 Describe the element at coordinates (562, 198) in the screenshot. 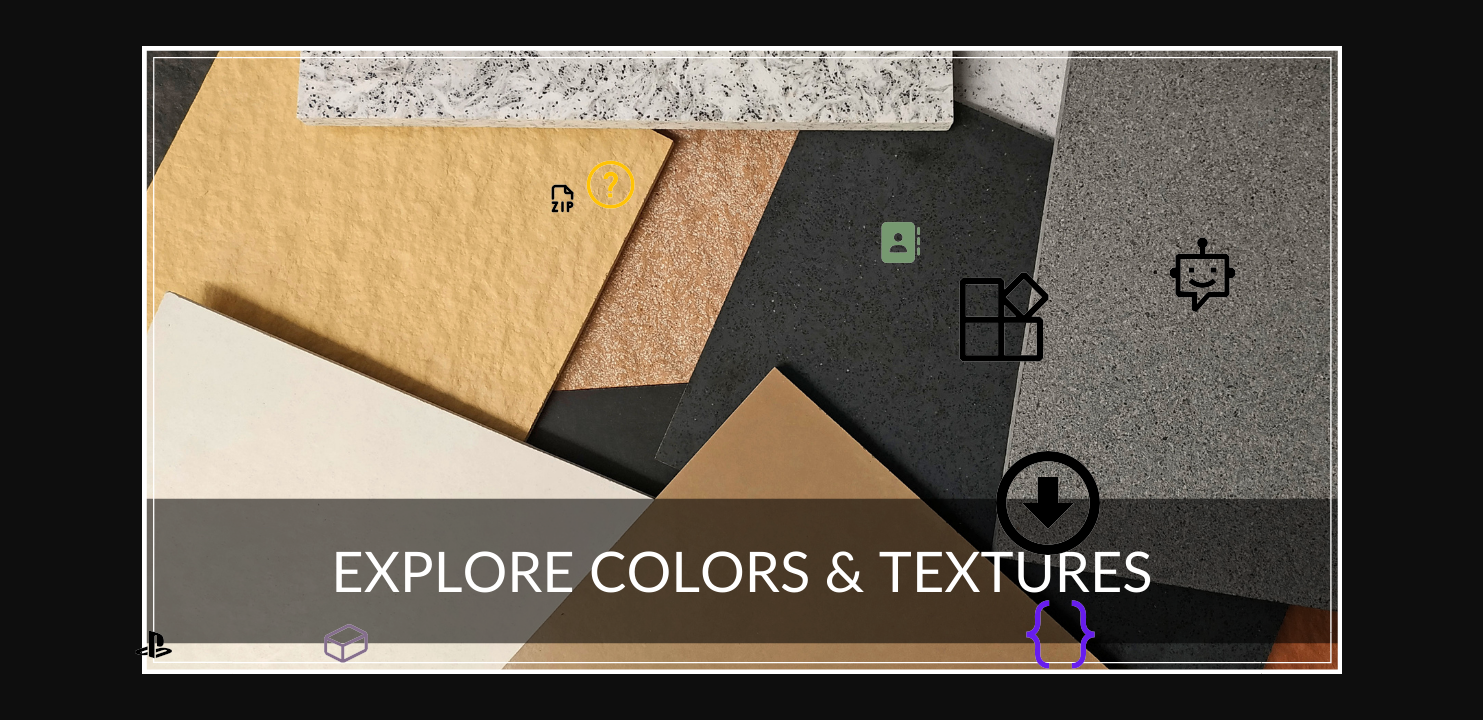

I see `indicates a compressed zip file` at that location.